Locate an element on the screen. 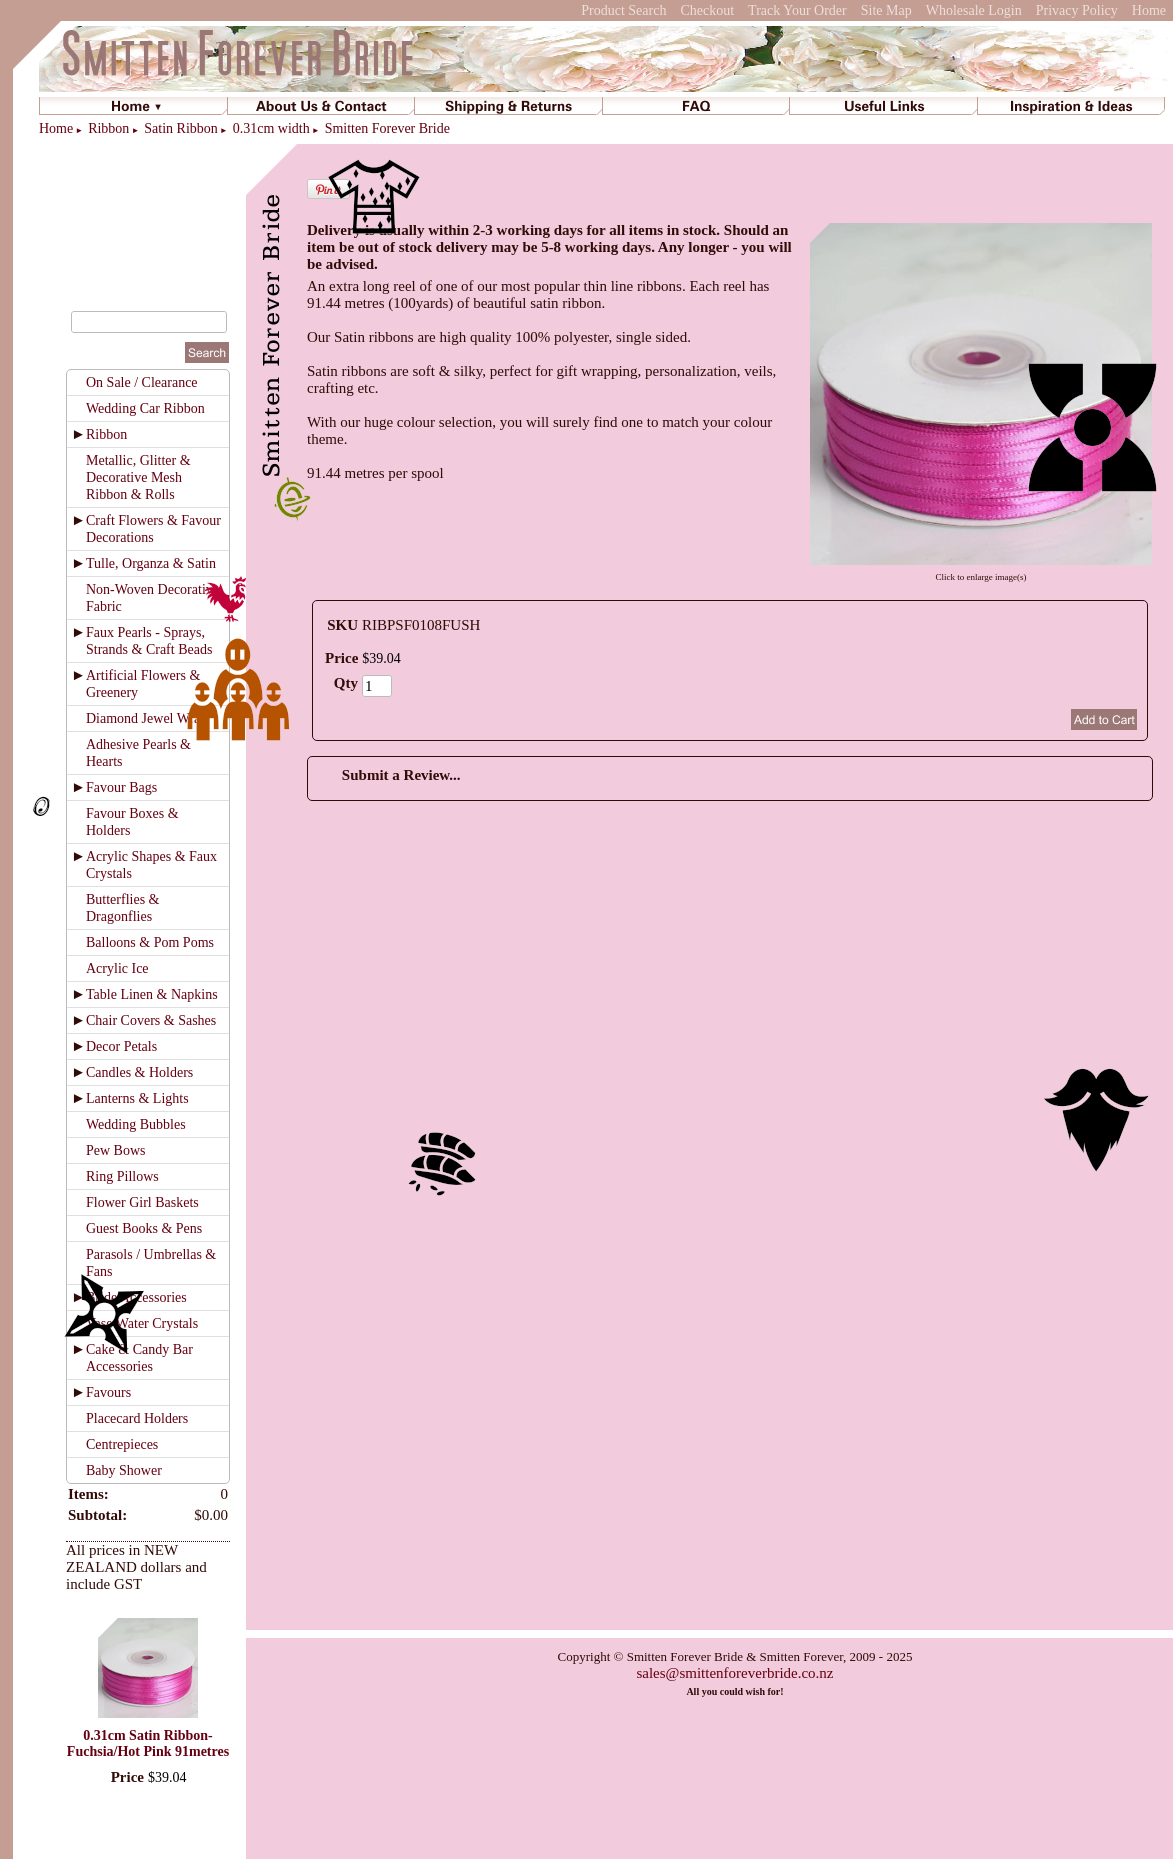 Image resolution: width=1173 pixels, height=1859 pixels. access a portal or gateway feature is located at coordinates (41, 806).